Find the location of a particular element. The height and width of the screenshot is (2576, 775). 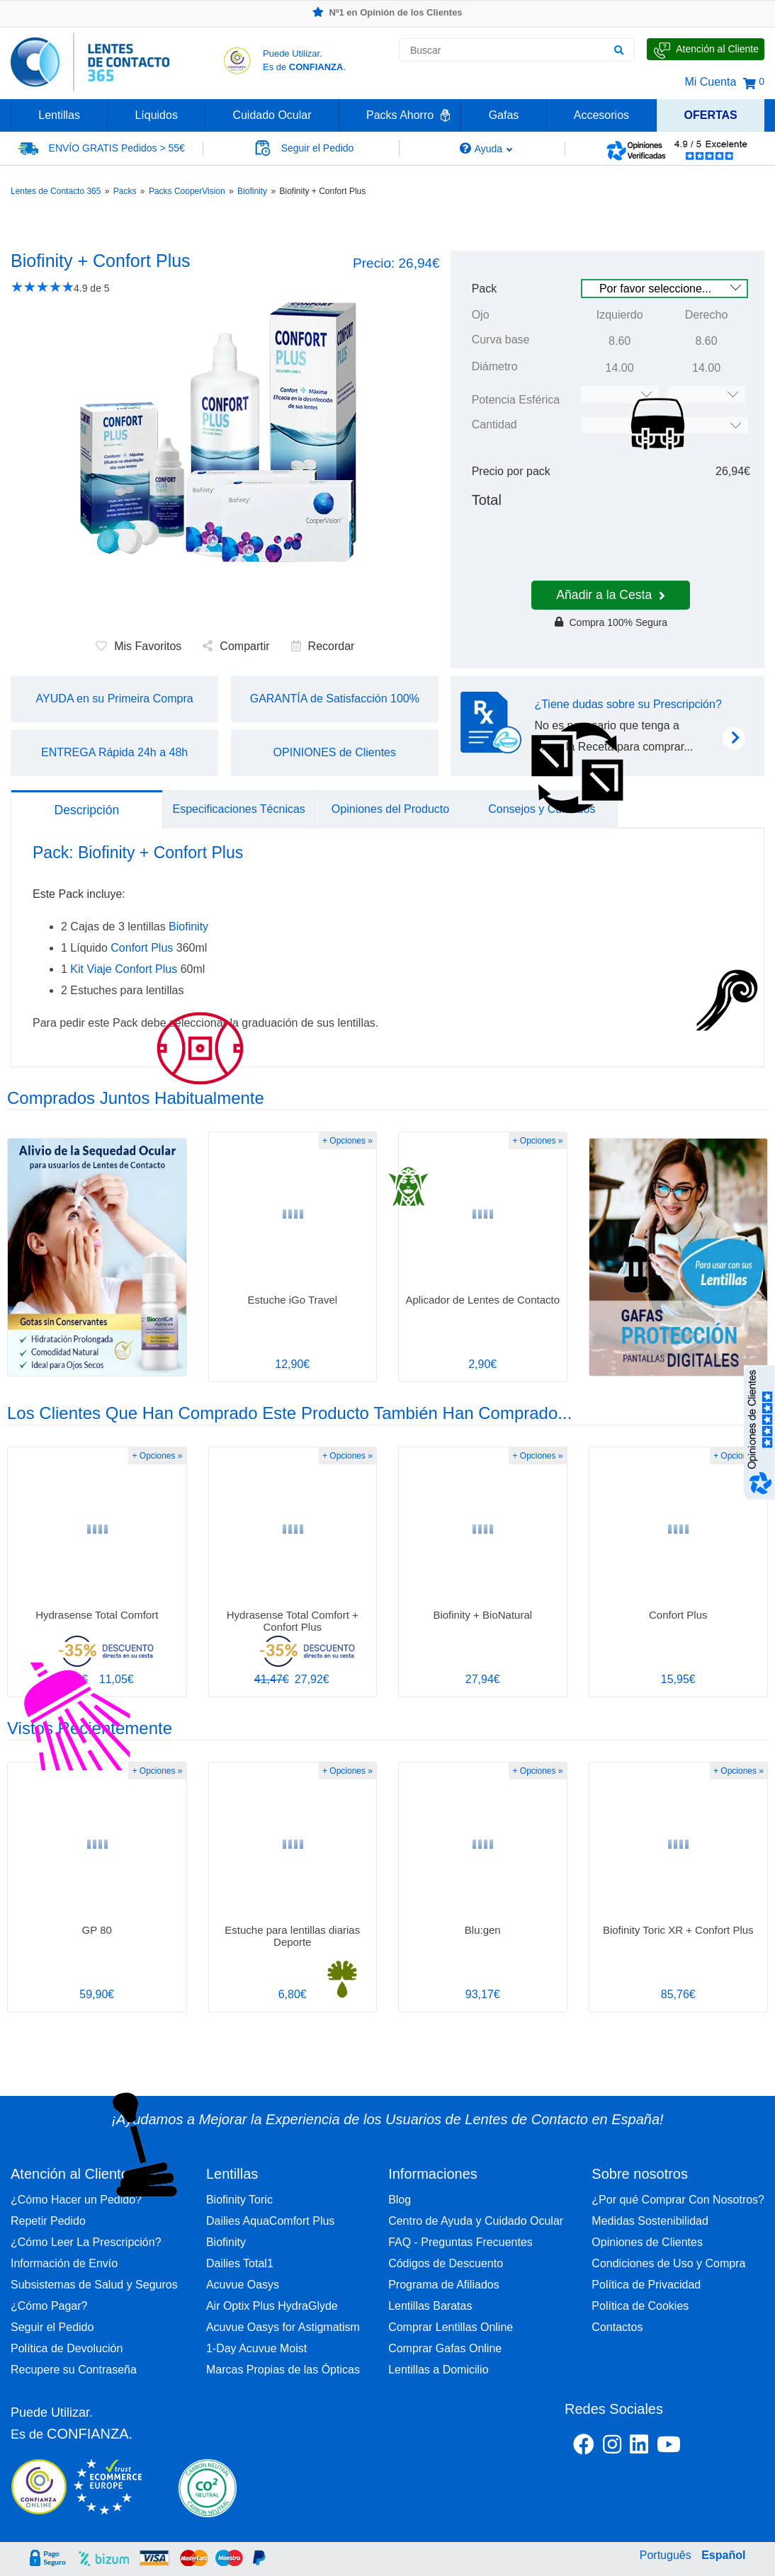

access vehicle transmission settings is located at coordinates (144, 2144).